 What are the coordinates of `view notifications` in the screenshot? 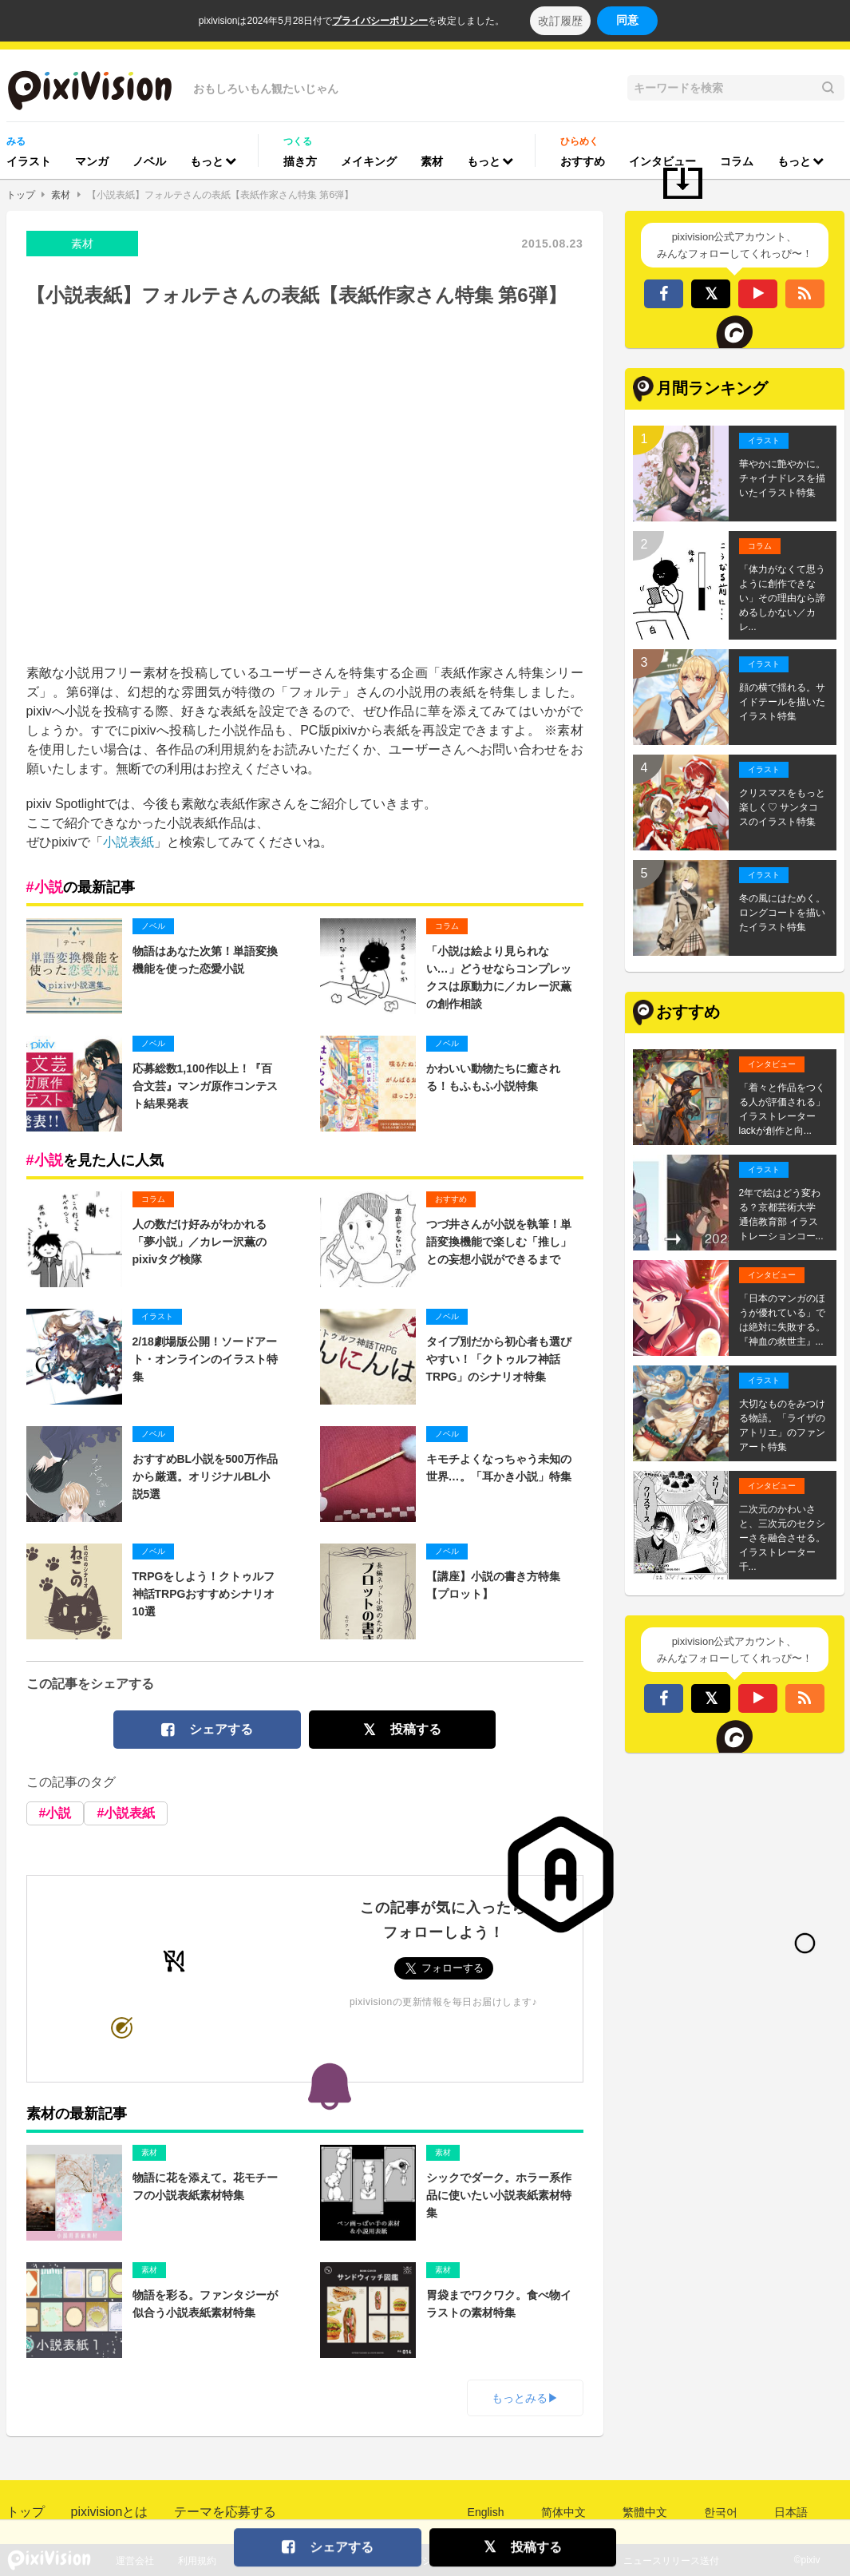 It's located at (330, 2087).